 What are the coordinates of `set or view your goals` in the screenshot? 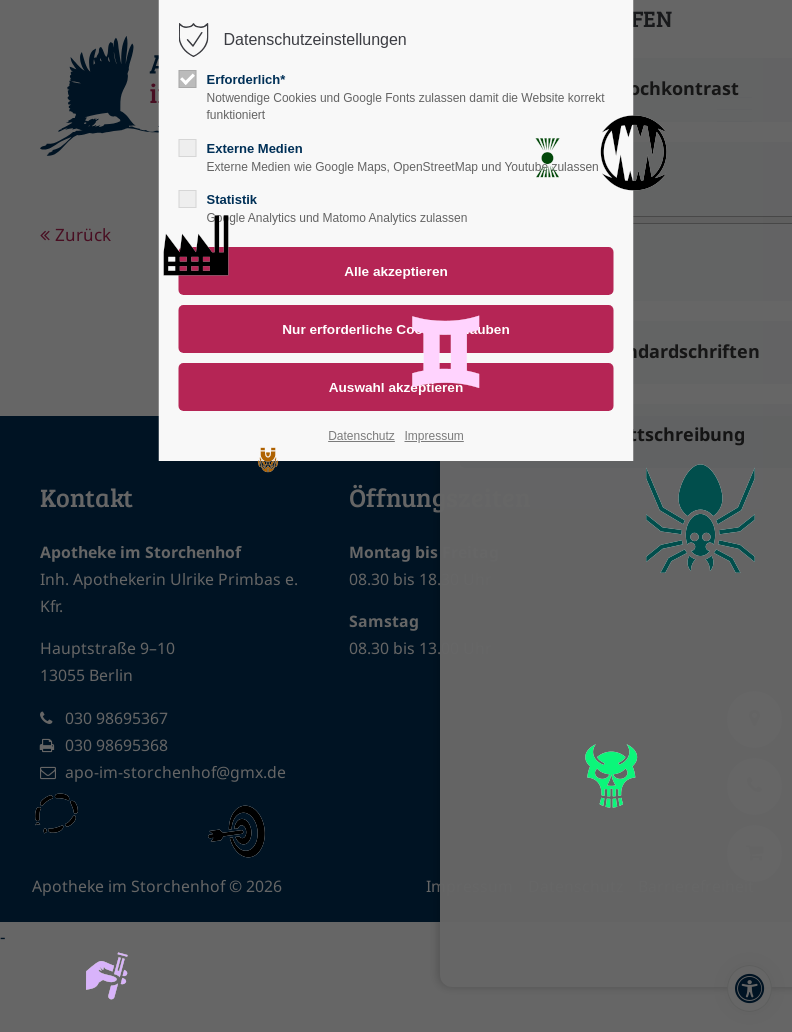 It's located at (236, 831).